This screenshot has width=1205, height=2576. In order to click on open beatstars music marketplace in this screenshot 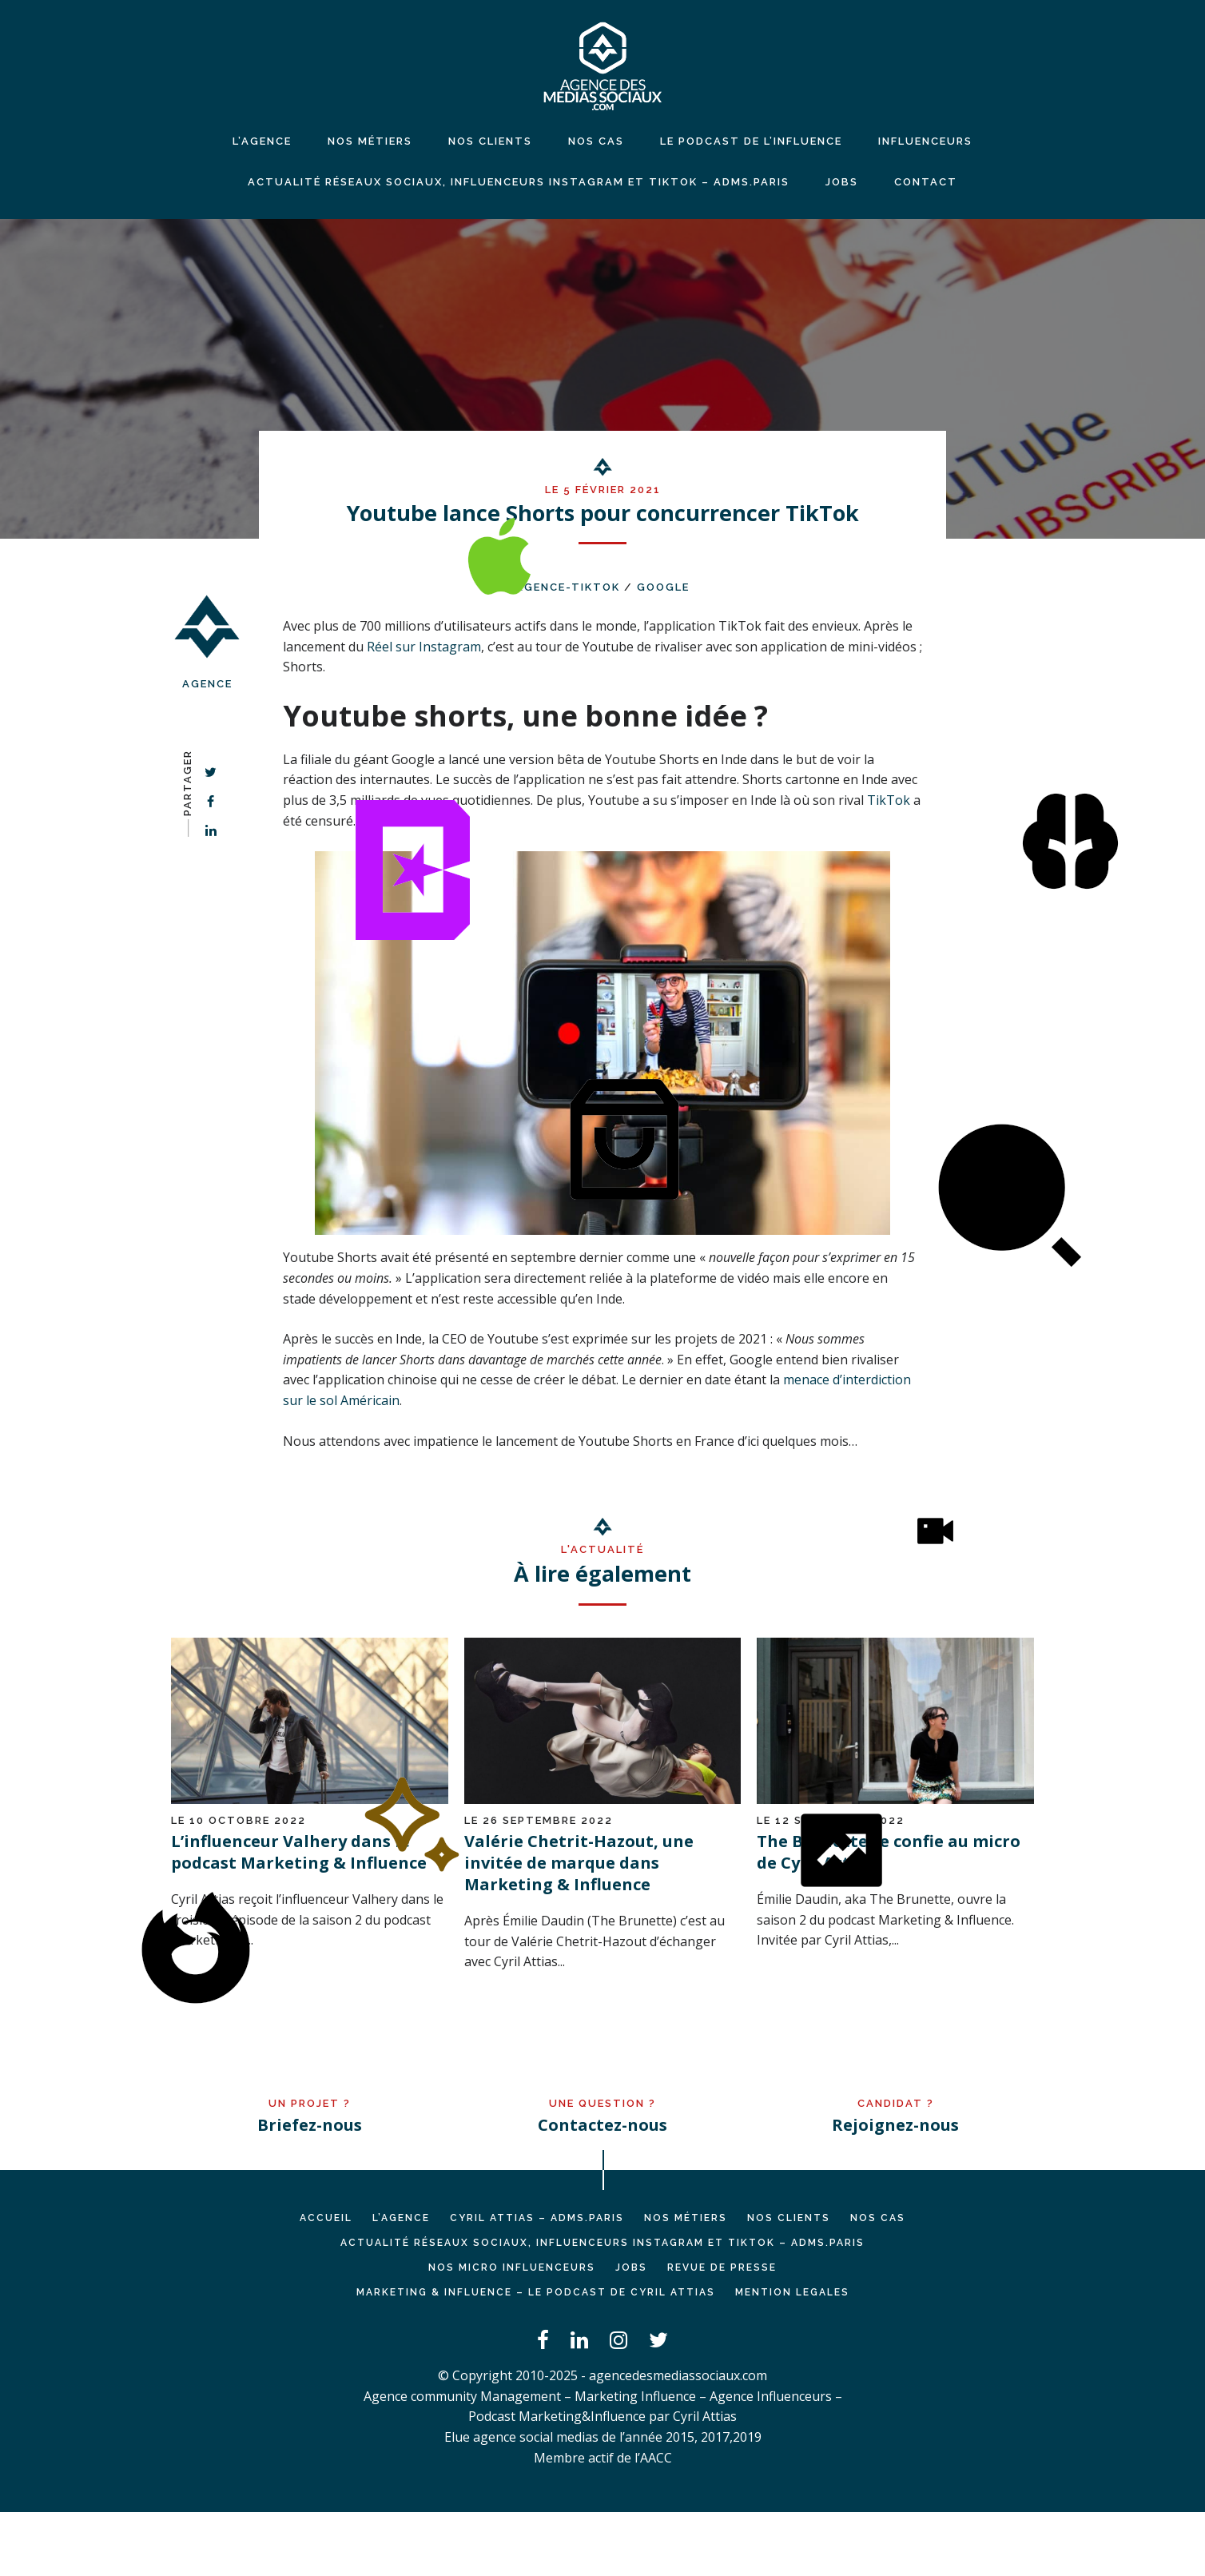, I will do `click(412, 870)`.